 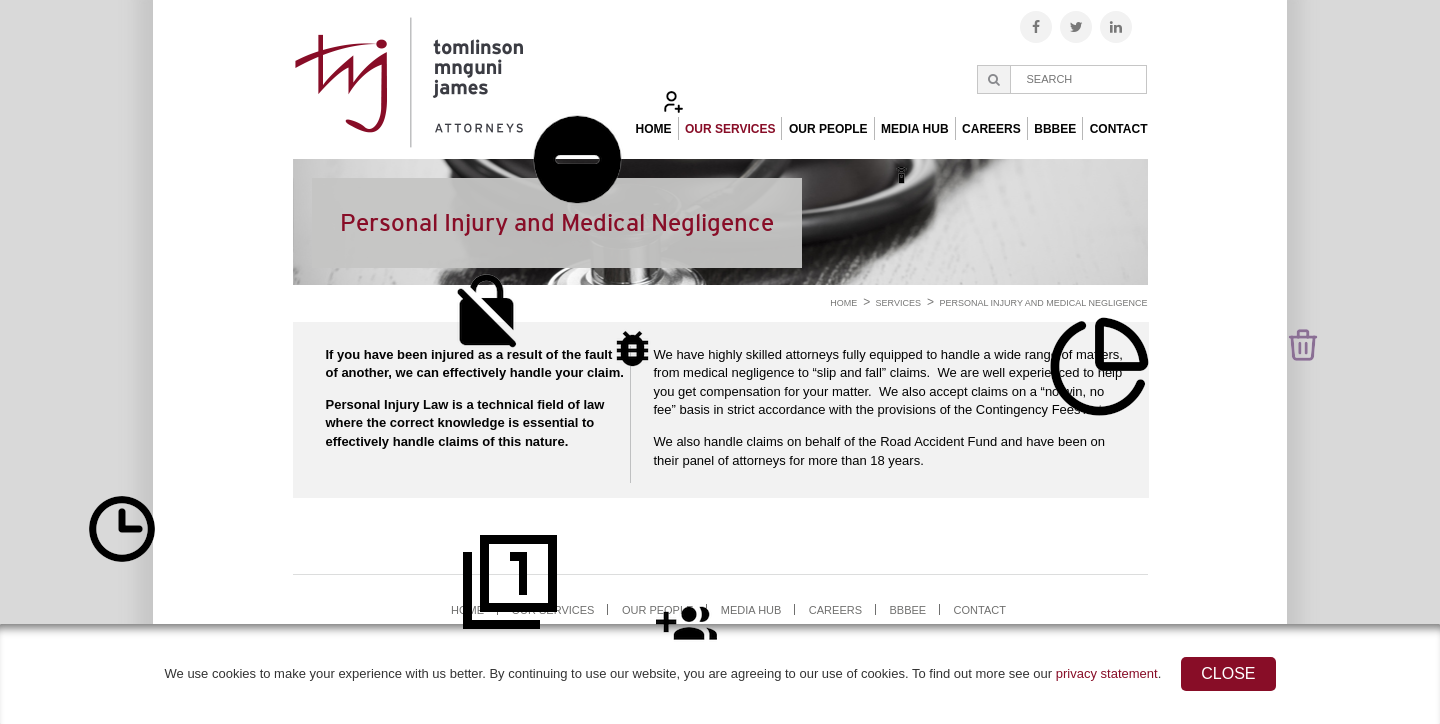 What do you see at coordinates (686, 624) in the screenshot?
I see `add a new member to a group` at bounding box center [686, 624].